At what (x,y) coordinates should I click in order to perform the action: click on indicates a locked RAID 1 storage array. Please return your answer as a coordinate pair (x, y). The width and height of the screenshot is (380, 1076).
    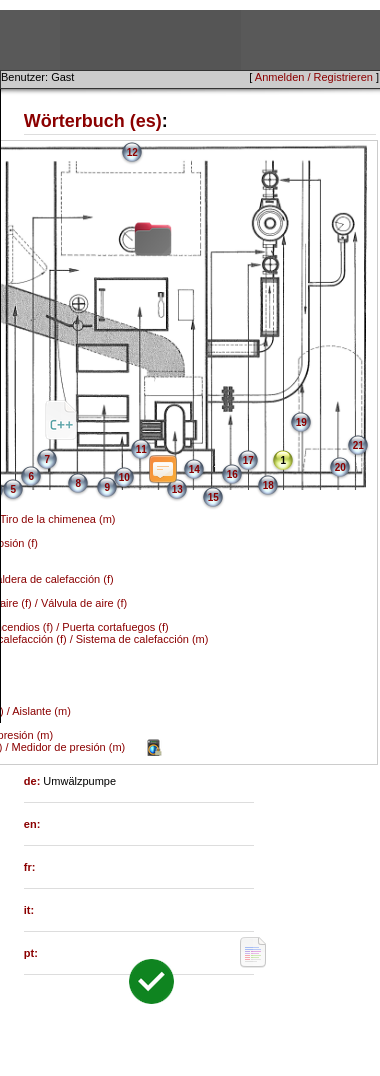
    Looking at the image, I should click on (153, 747).